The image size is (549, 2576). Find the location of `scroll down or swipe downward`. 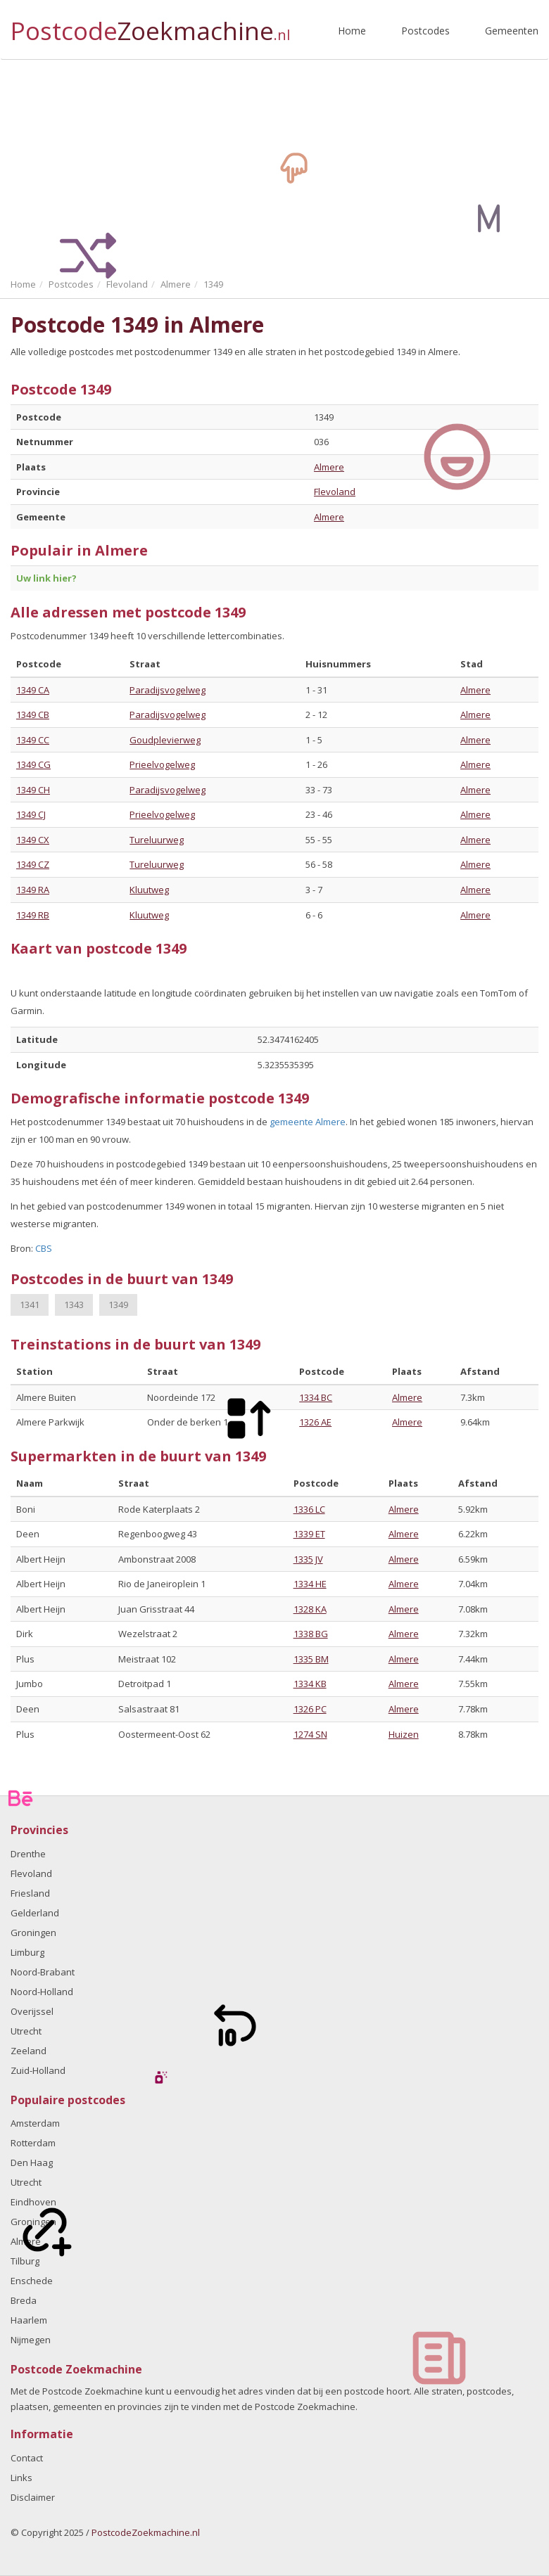

scroll down or swipe downward is located at coordinates (294, 167).